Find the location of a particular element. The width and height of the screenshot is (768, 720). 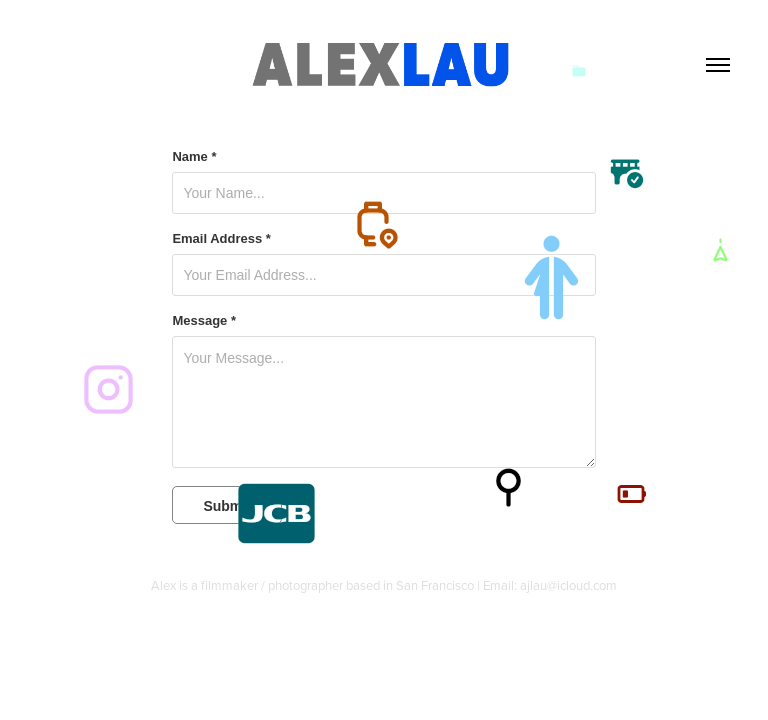

indicates gender-neutral or non-binary option is located at coordinates (508, 486).